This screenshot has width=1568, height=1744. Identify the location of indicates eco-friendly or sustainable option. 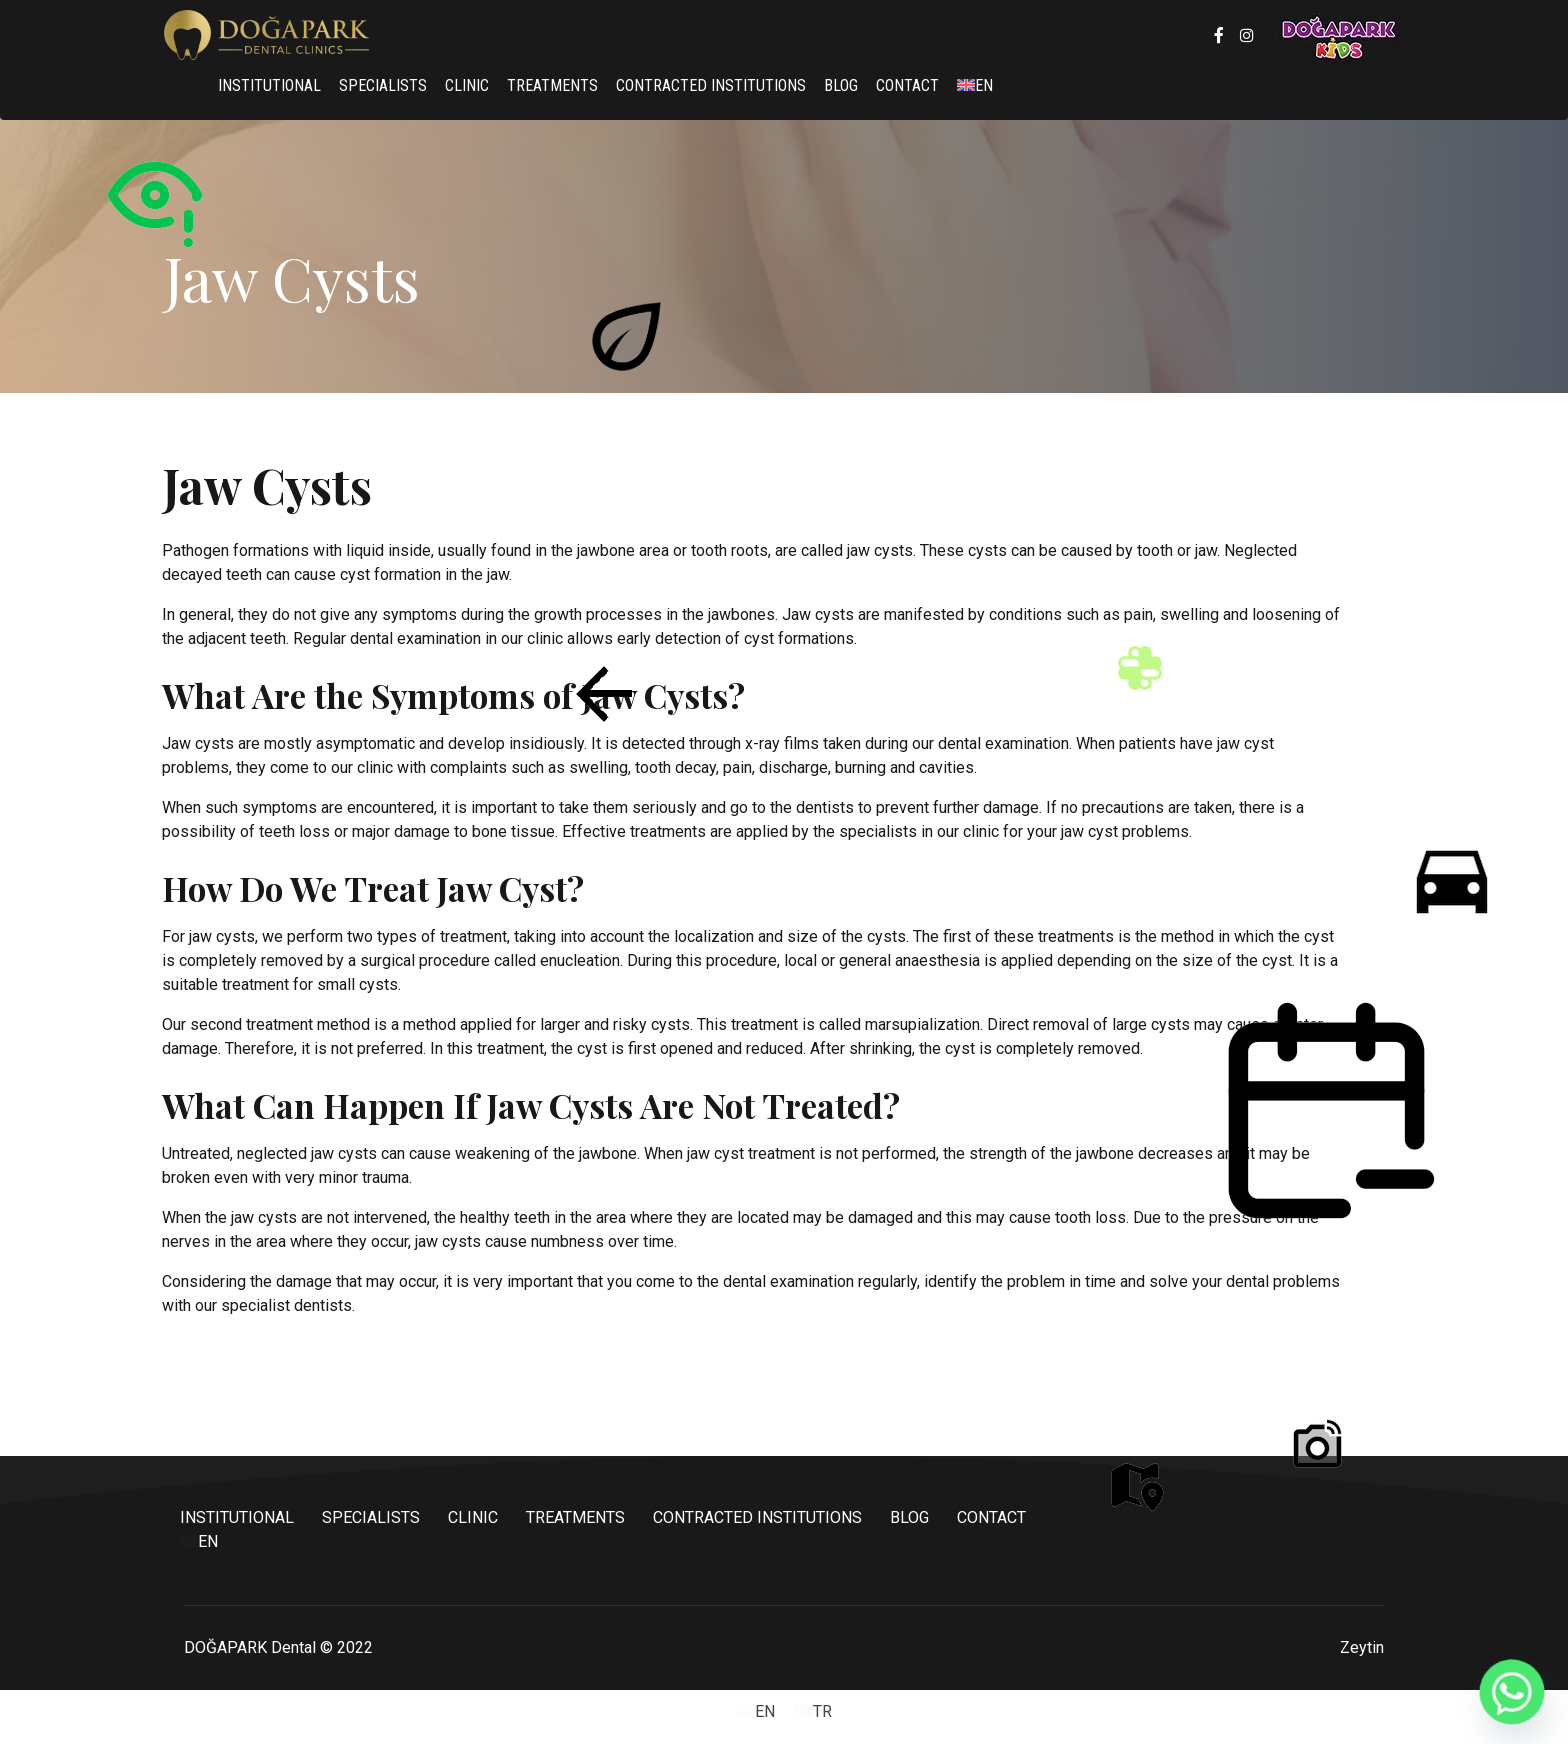
(626, 336).